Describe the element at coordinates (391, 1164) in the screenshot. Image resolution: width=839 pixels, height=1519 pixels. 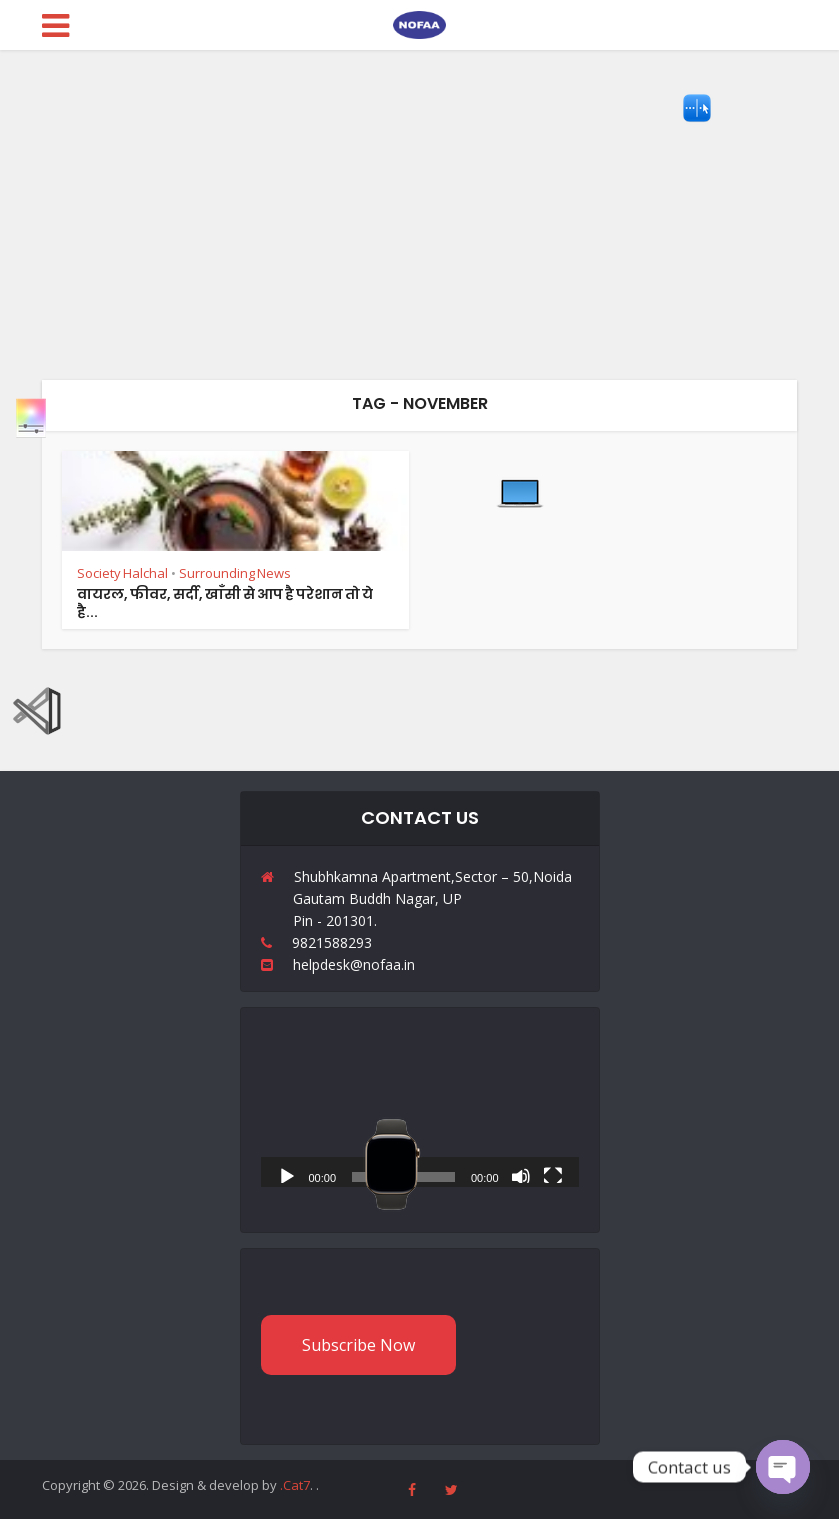
I see `apple watch series 10 device icon` at that location.